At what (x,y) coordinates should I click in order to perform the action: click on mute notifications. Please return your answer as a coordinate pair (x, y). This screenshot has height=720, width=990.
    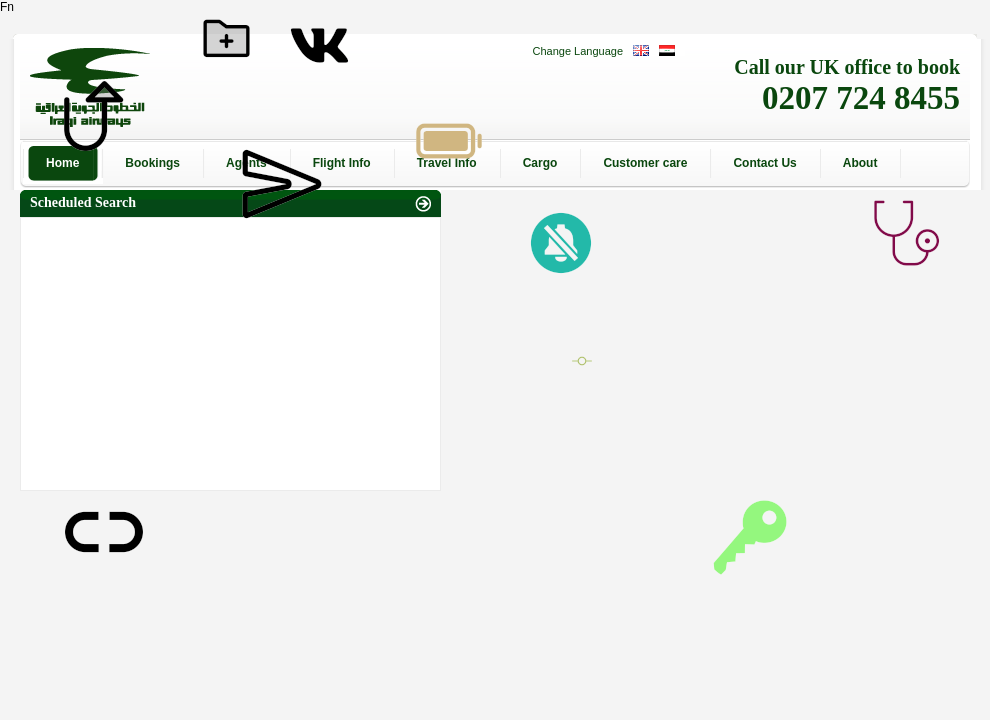
    Looking at the image, I should click on (561, 243).